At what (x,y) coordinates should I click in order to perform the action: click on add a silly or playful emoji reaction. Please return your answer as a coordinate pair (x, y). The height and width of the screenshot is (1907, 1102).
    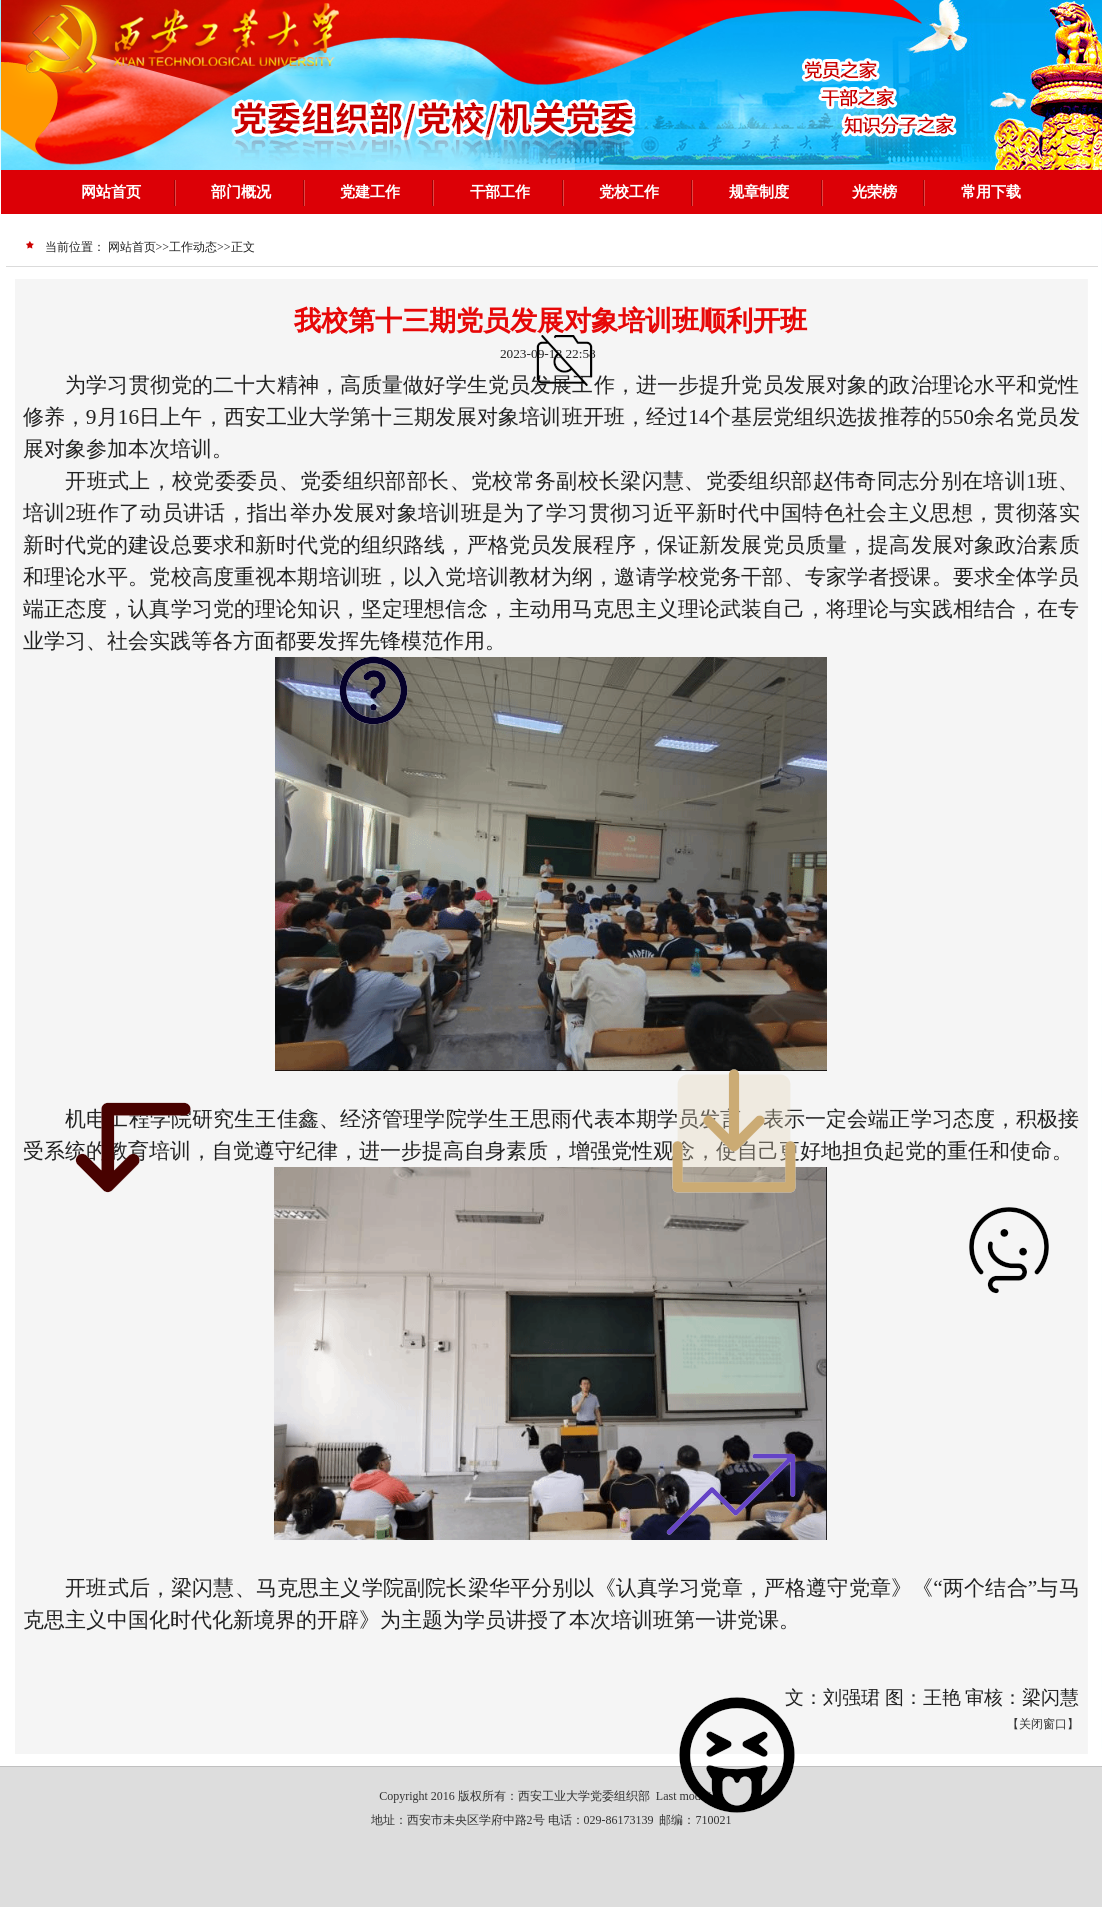
    Looking at the image, I should click on (737, 1755).